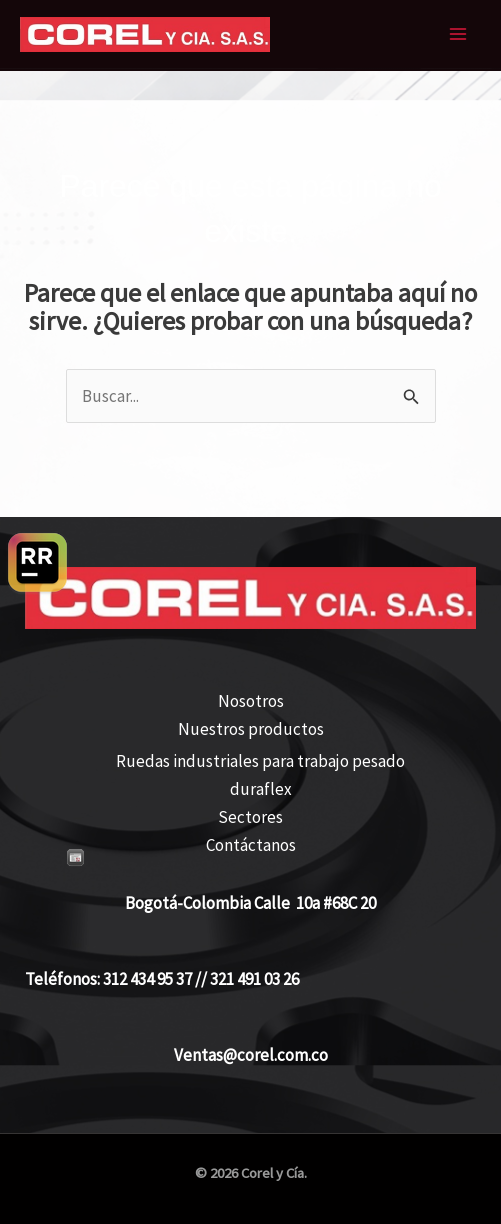 This screenshot has height=1224, width=501. What do you see at coordinates (37, 562) in the screenshot?
I see `launch rustrover IDE` at bounding box center [37, 562].